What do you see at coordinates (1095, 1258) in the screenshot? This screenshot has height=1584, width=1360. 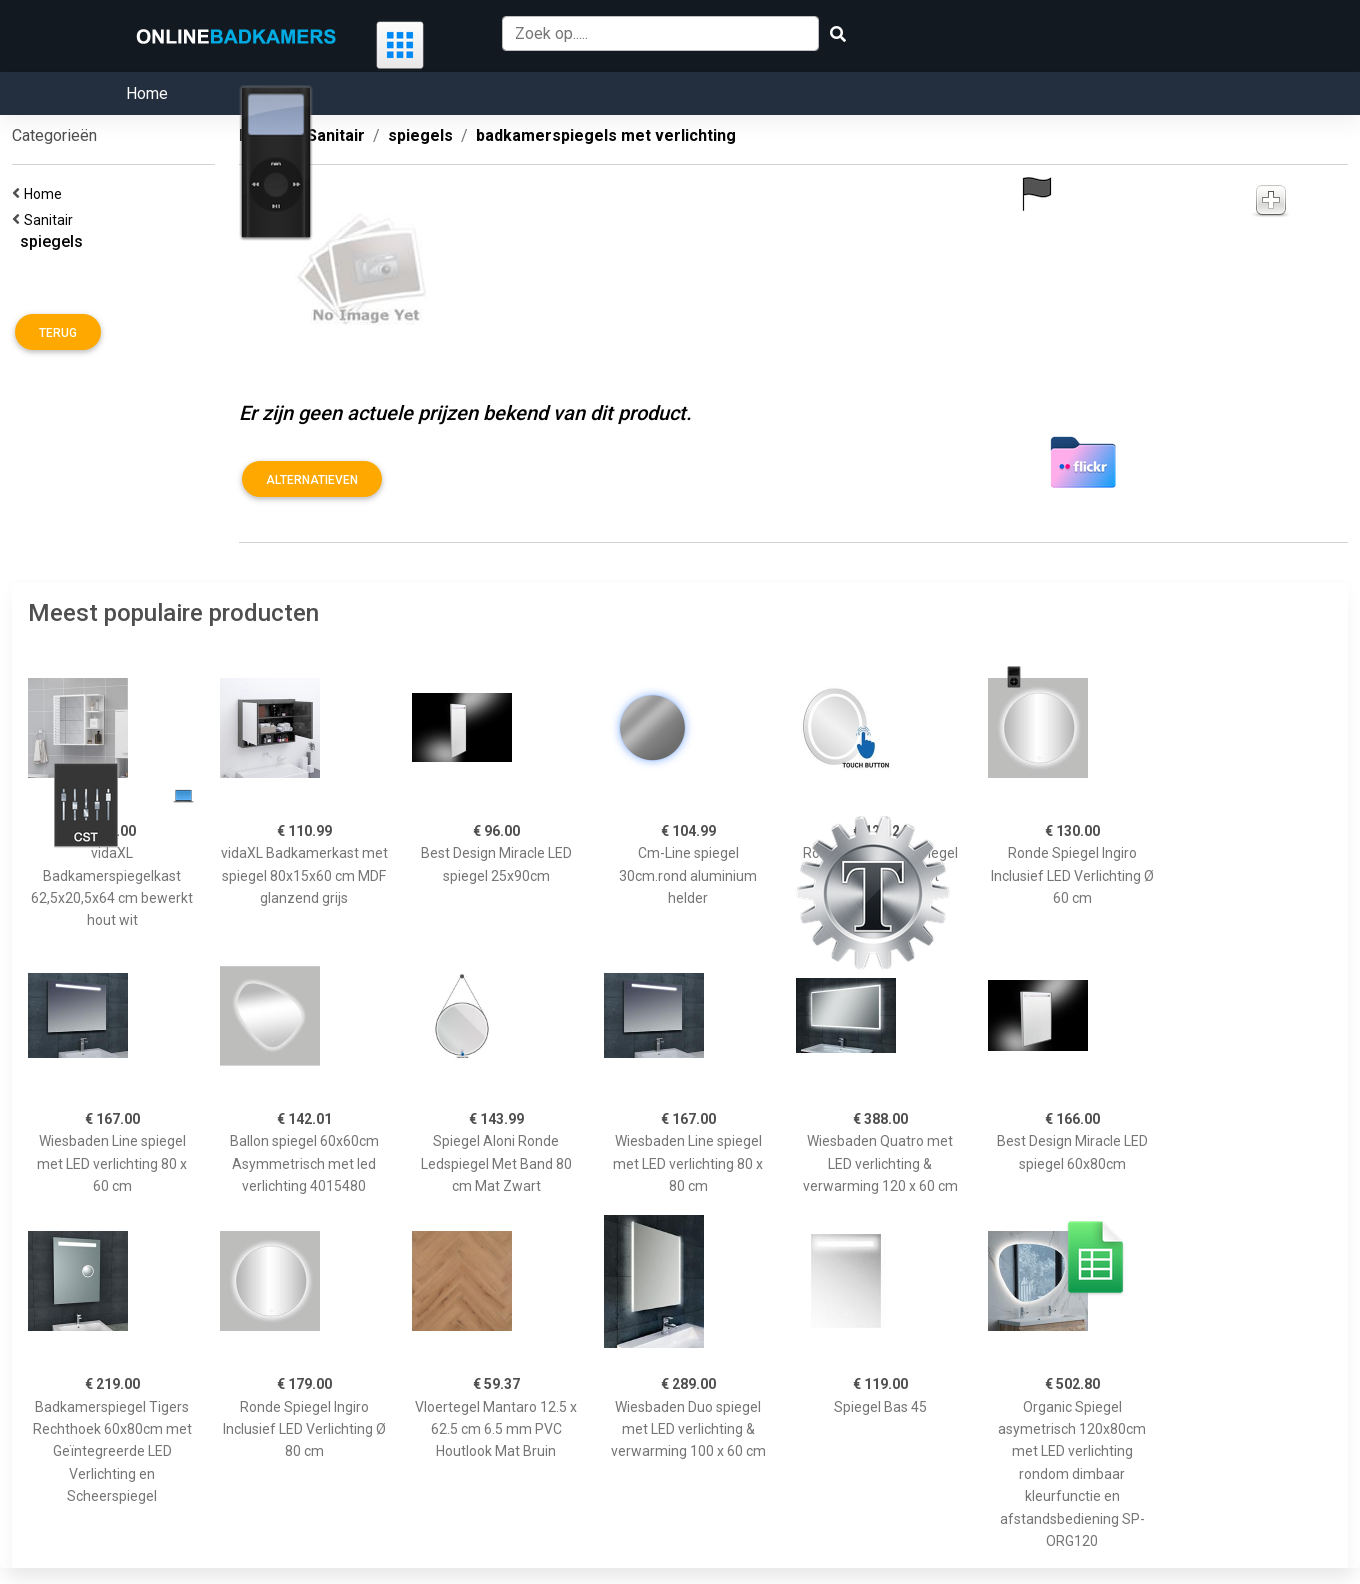 I see `open a google sheets document` at bounding box center [1095, 1258].